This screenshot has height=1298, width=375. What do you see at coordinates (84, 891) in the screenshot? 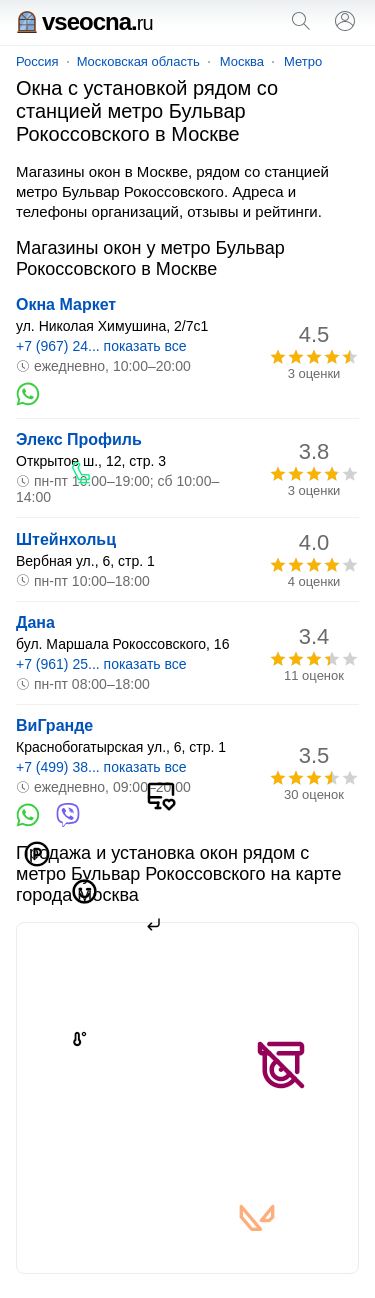
I see `insert a winking emoji into your message` at bounding box center [84, 891].